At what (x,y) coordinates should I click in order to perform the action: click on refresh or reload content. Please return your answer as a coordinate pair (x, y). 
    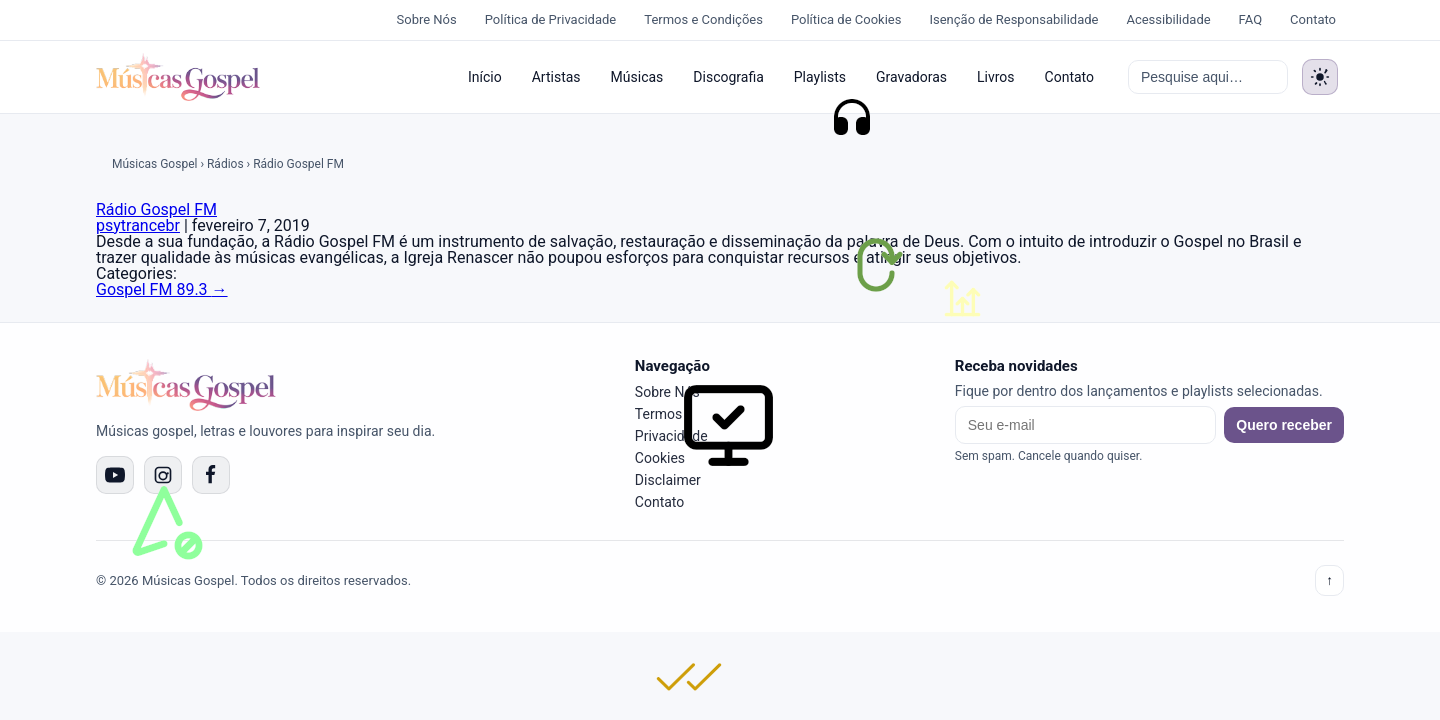
    Looking at the image, I should click on (876, 265).